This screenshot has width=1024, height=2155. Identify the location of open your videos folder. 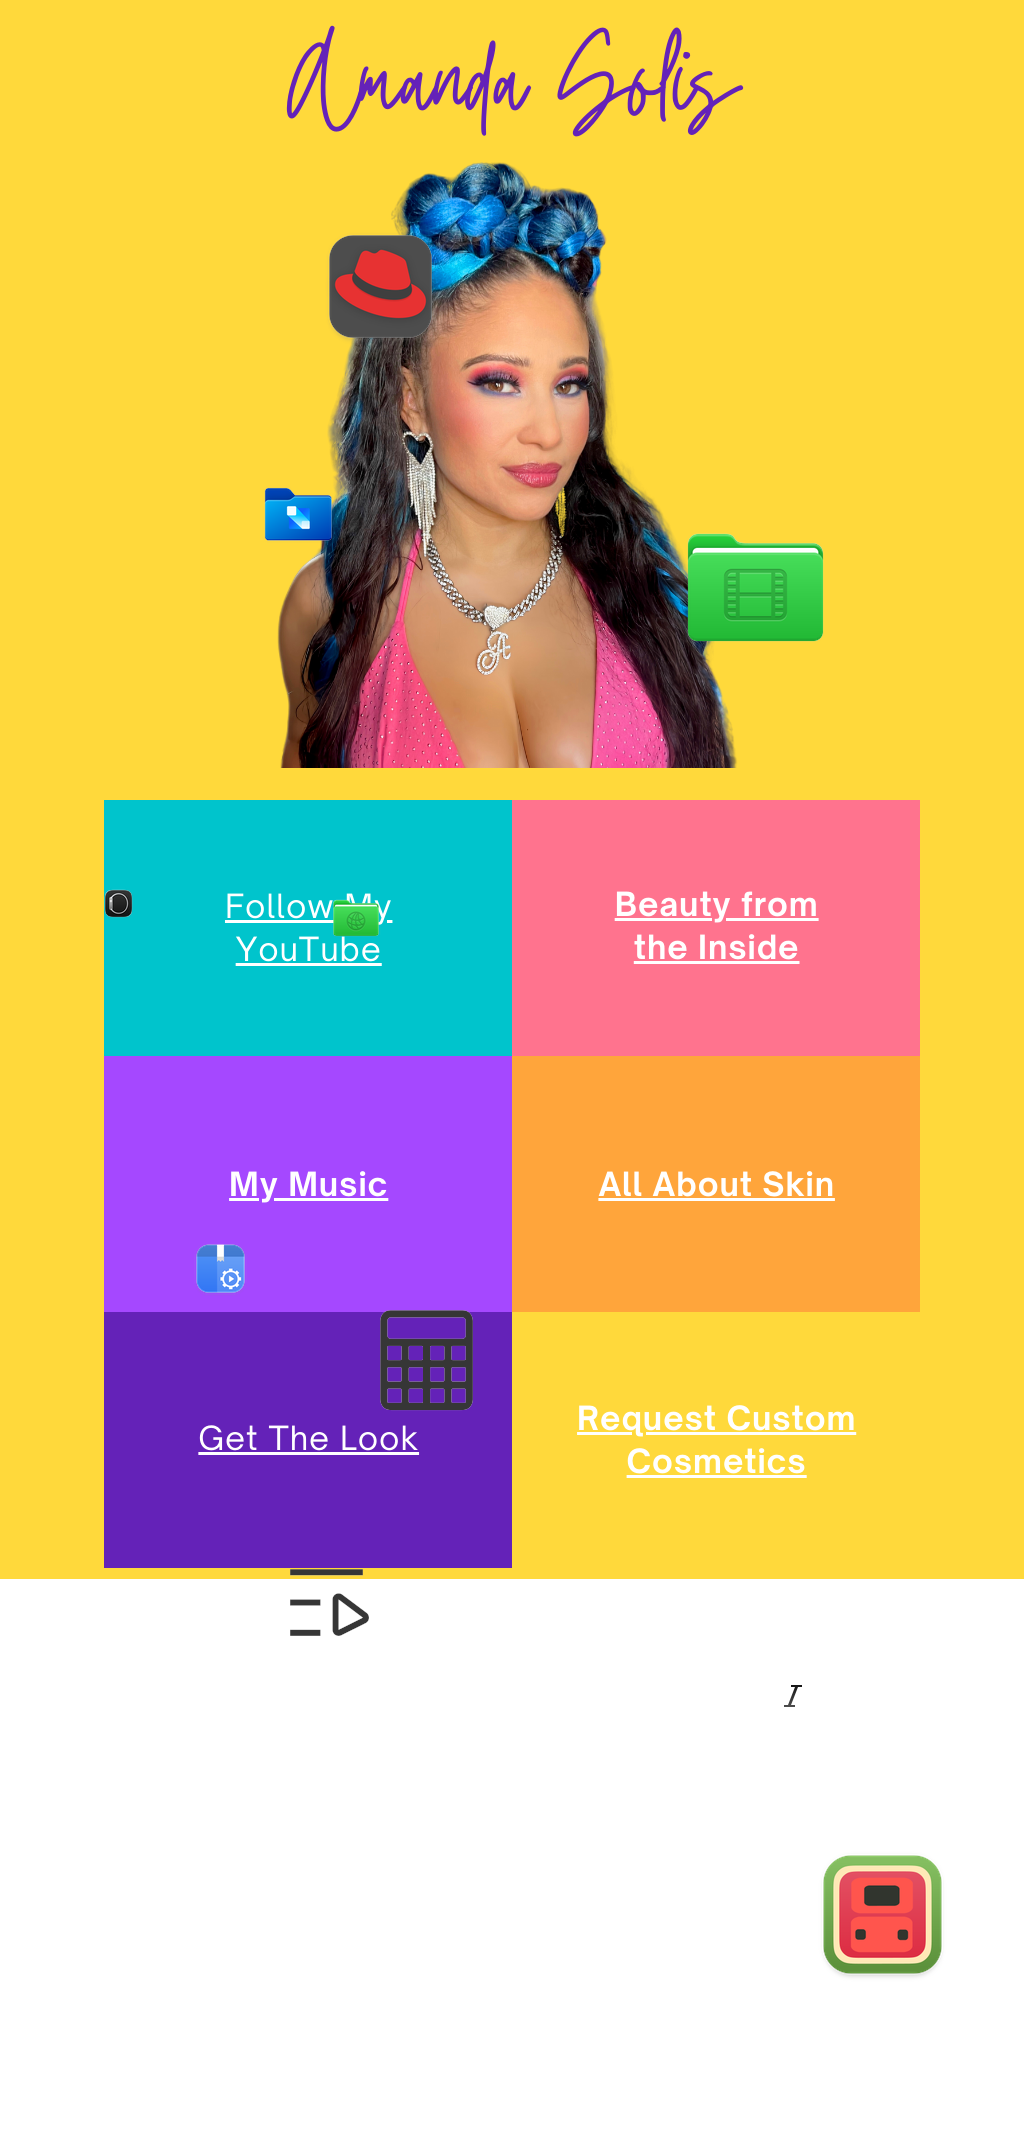
(755, 587).